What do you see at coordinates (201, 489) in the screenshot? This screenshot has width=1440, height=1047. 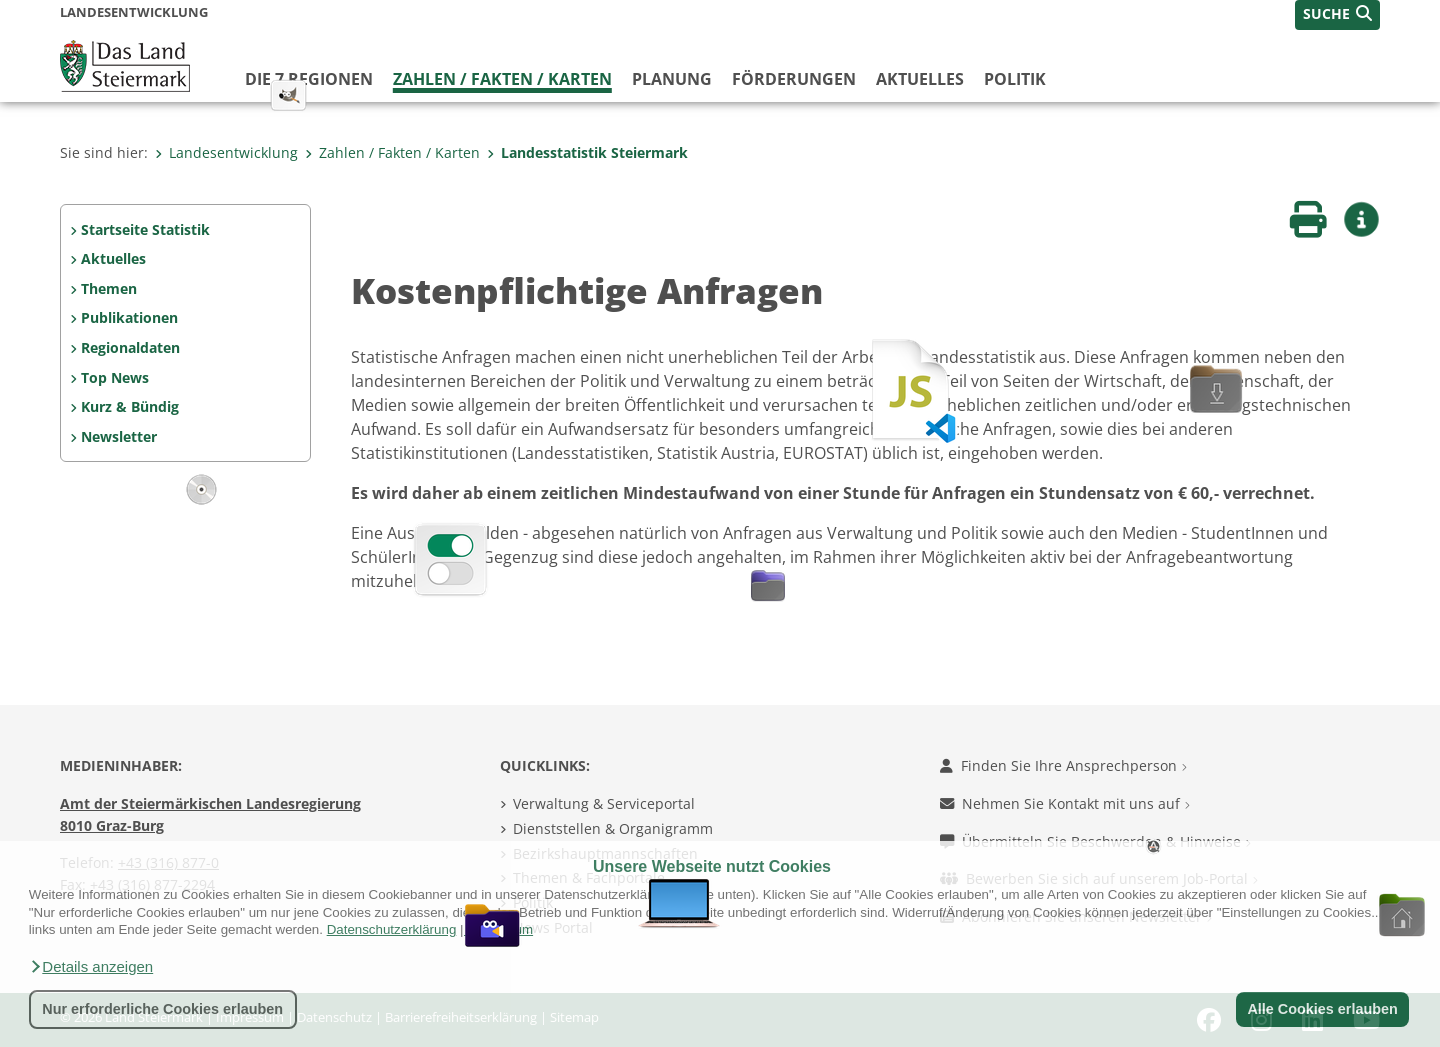 I see `access cd/dvd drive` at bounding box center [201, 489].